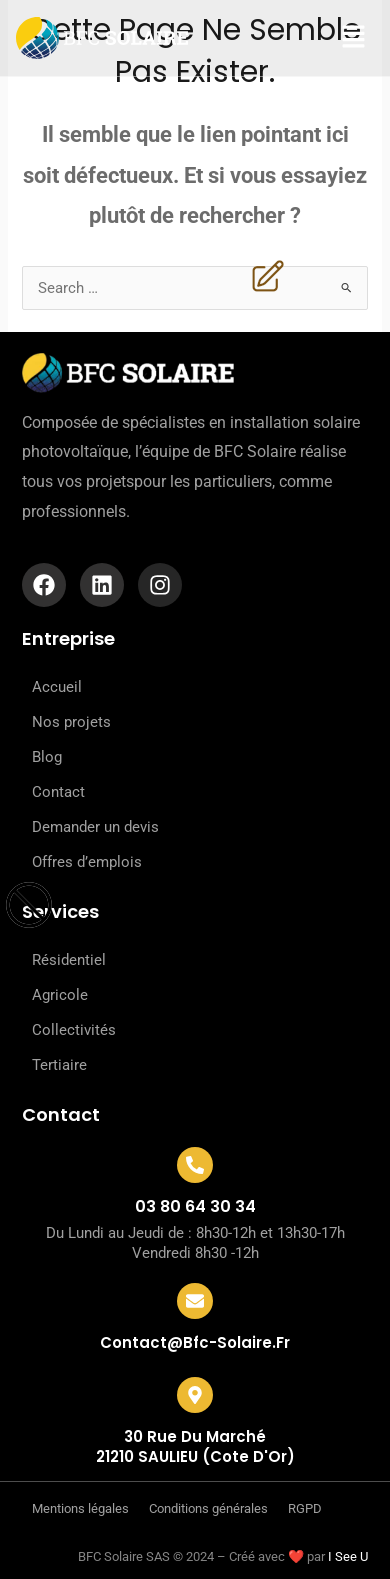 This screenshot has width=390, height=1579. I want to click on edit or compose a new document, so click(267, 276).